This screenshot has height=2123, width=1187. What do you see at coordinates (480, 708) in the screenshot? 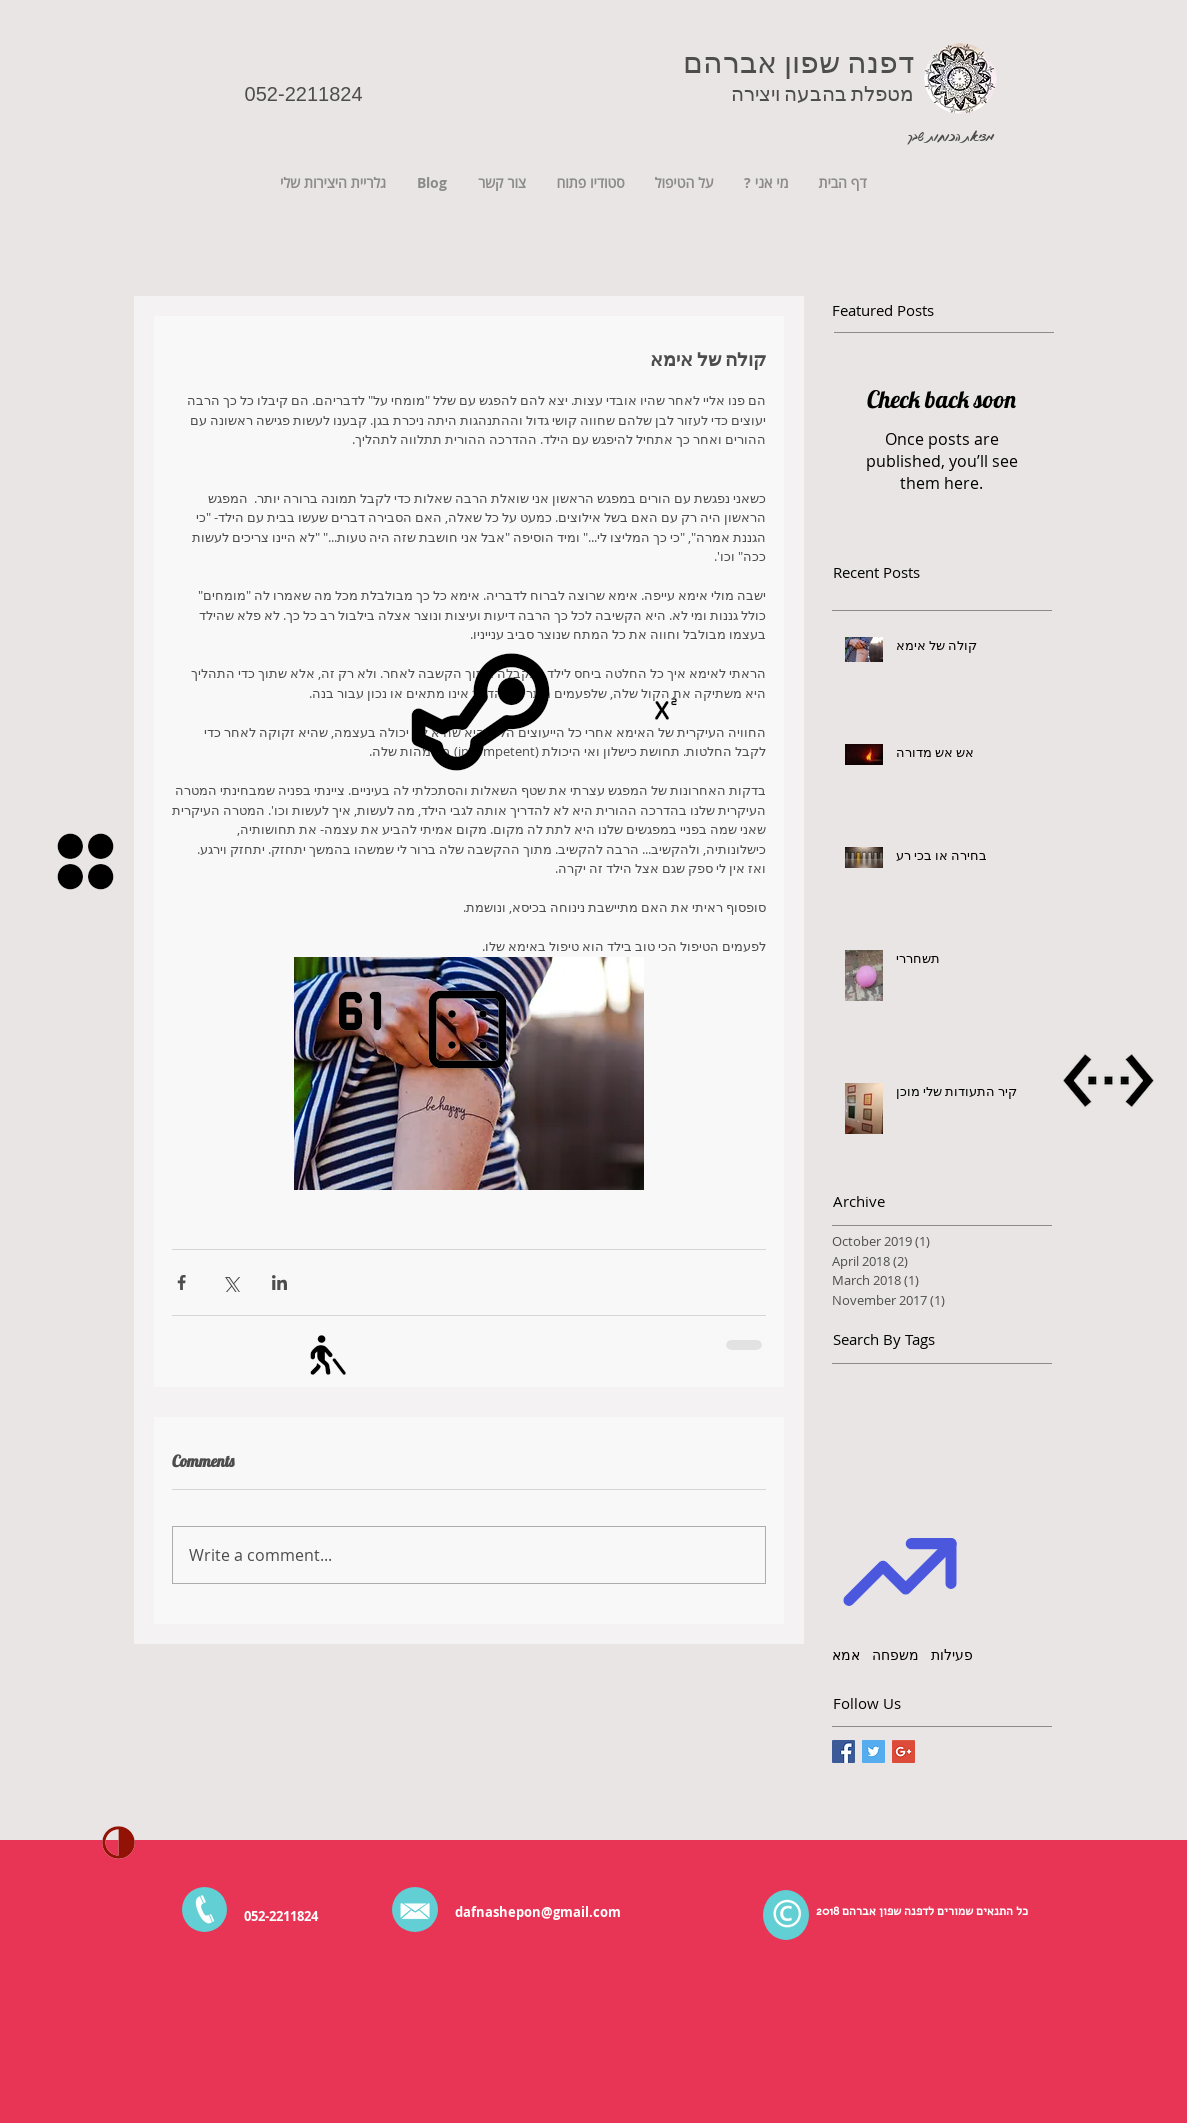
I see `open Steam gaming platform` at bounding box center [480, 708].